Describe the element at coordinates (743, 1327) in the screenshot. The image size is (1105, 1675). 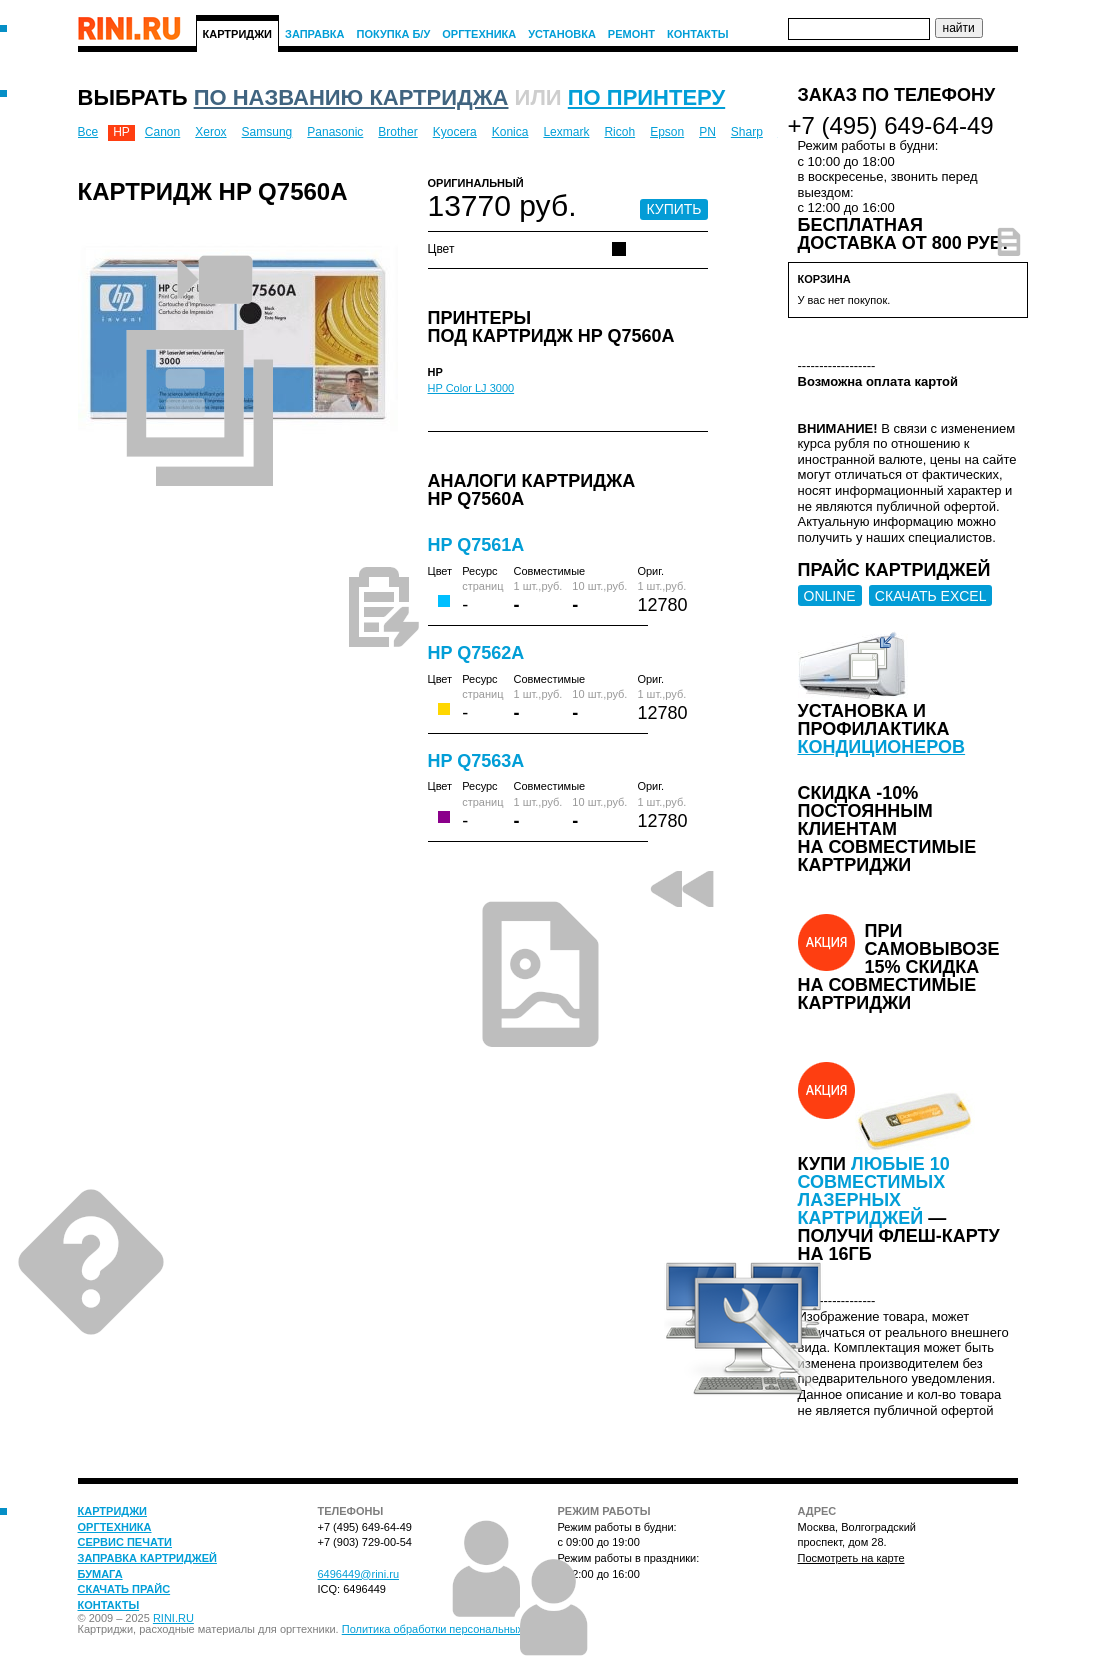
I see `access network and connection settings` at that location.